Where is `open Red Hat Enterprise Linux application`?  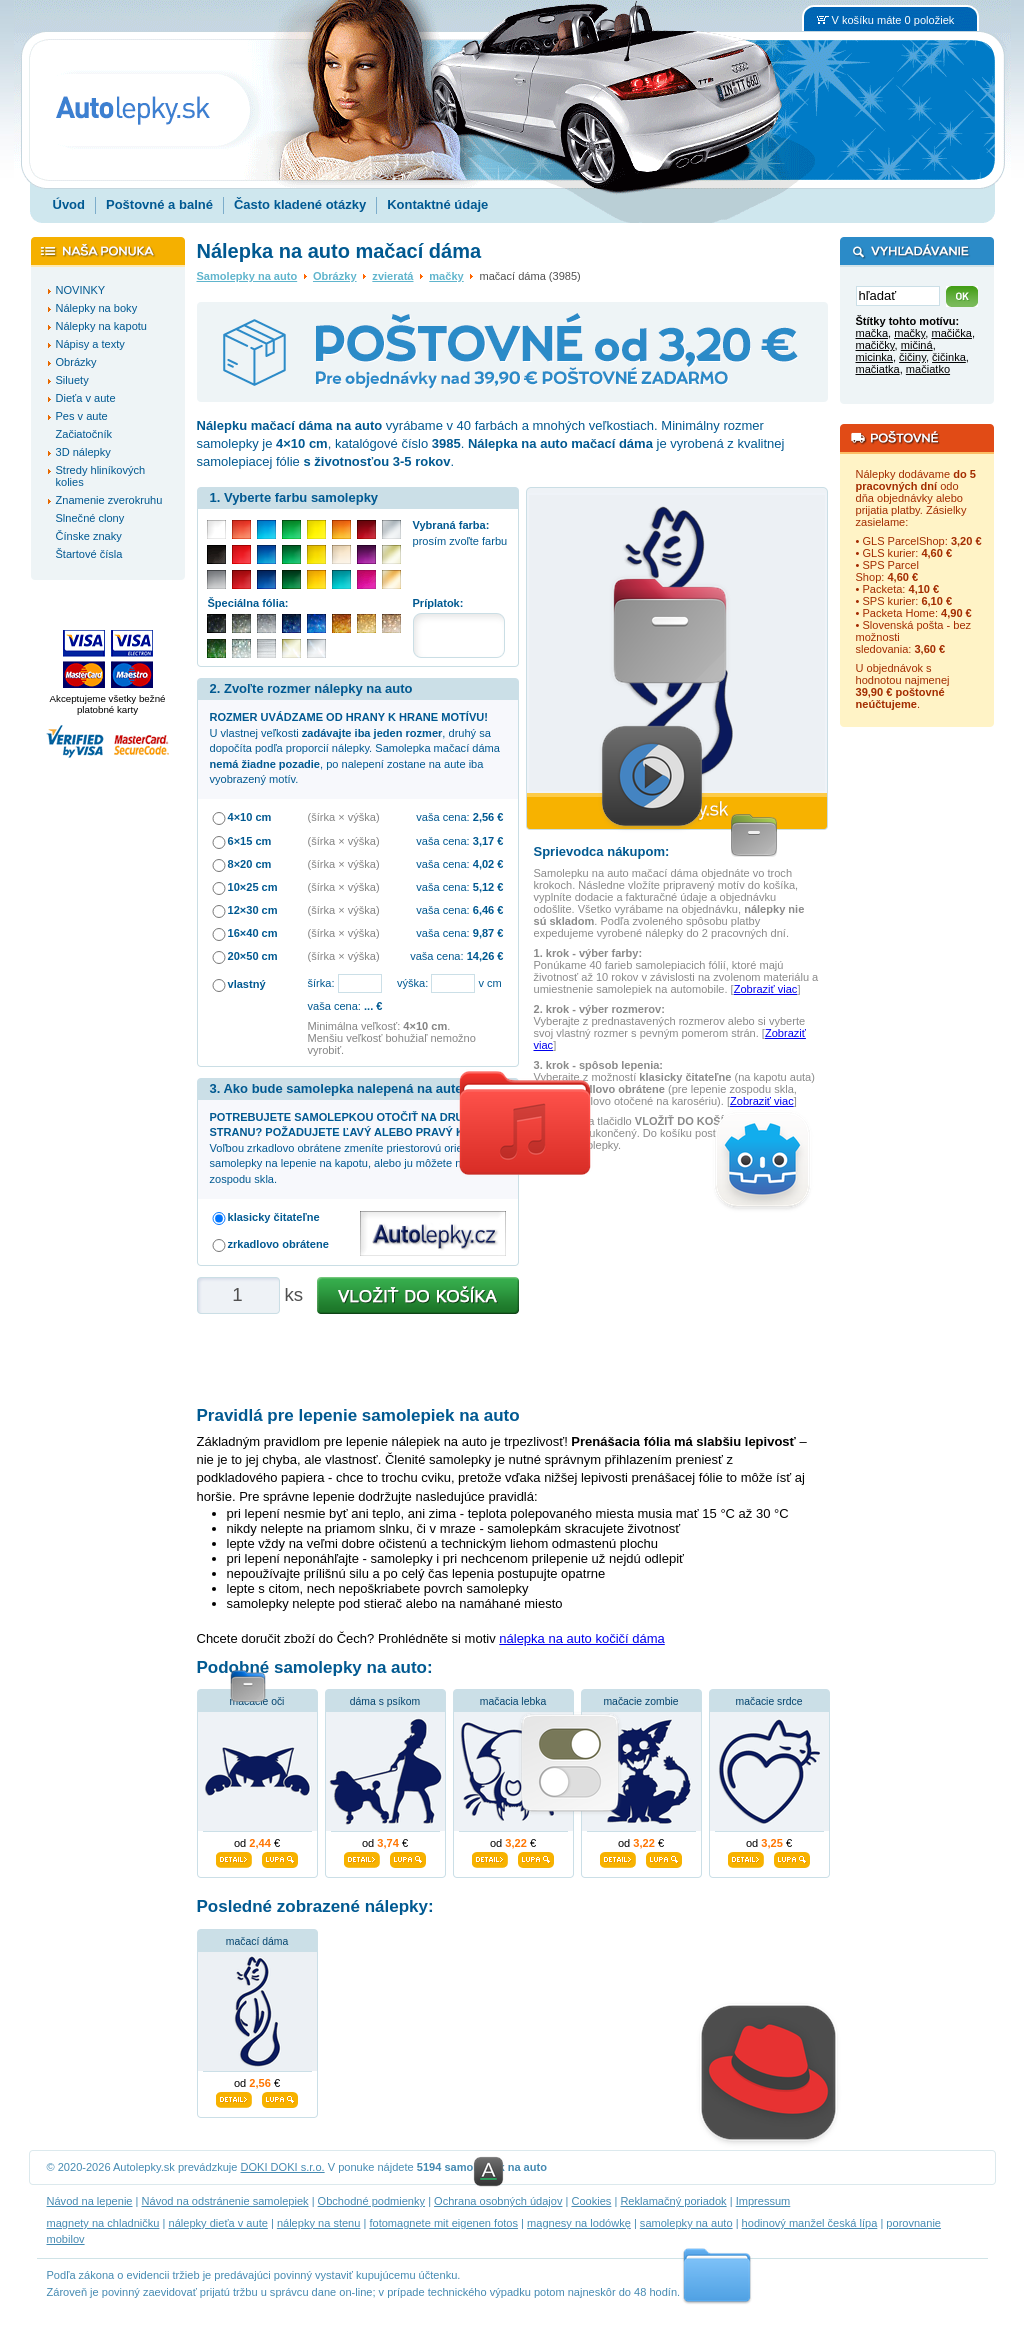
open Red Hat Enterprise Linux application is located at coordinates (768, 2072).